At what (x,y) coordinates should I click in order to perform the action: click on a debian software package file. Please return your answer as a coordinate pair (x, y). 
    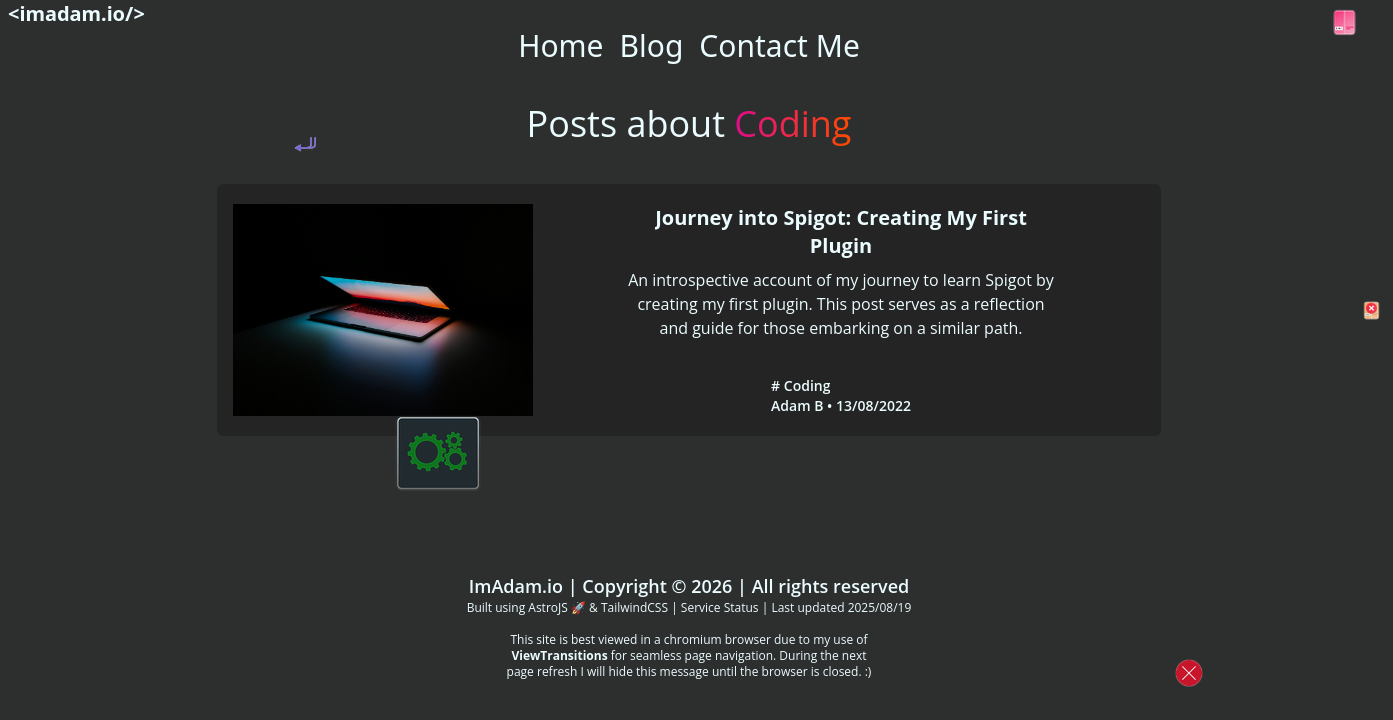
    Looking at the image, I should click on (1344, 22).